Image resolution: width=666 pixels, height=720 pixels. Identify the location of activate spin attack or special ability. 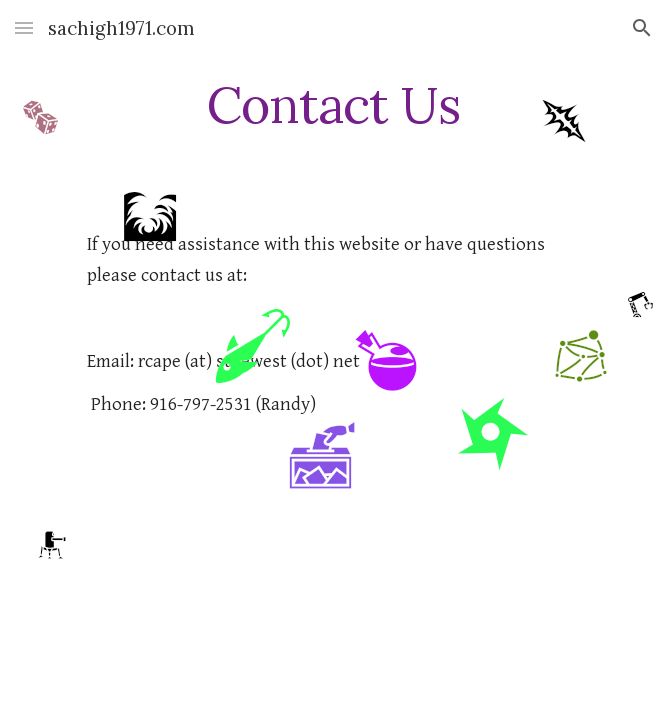
(493, 434).